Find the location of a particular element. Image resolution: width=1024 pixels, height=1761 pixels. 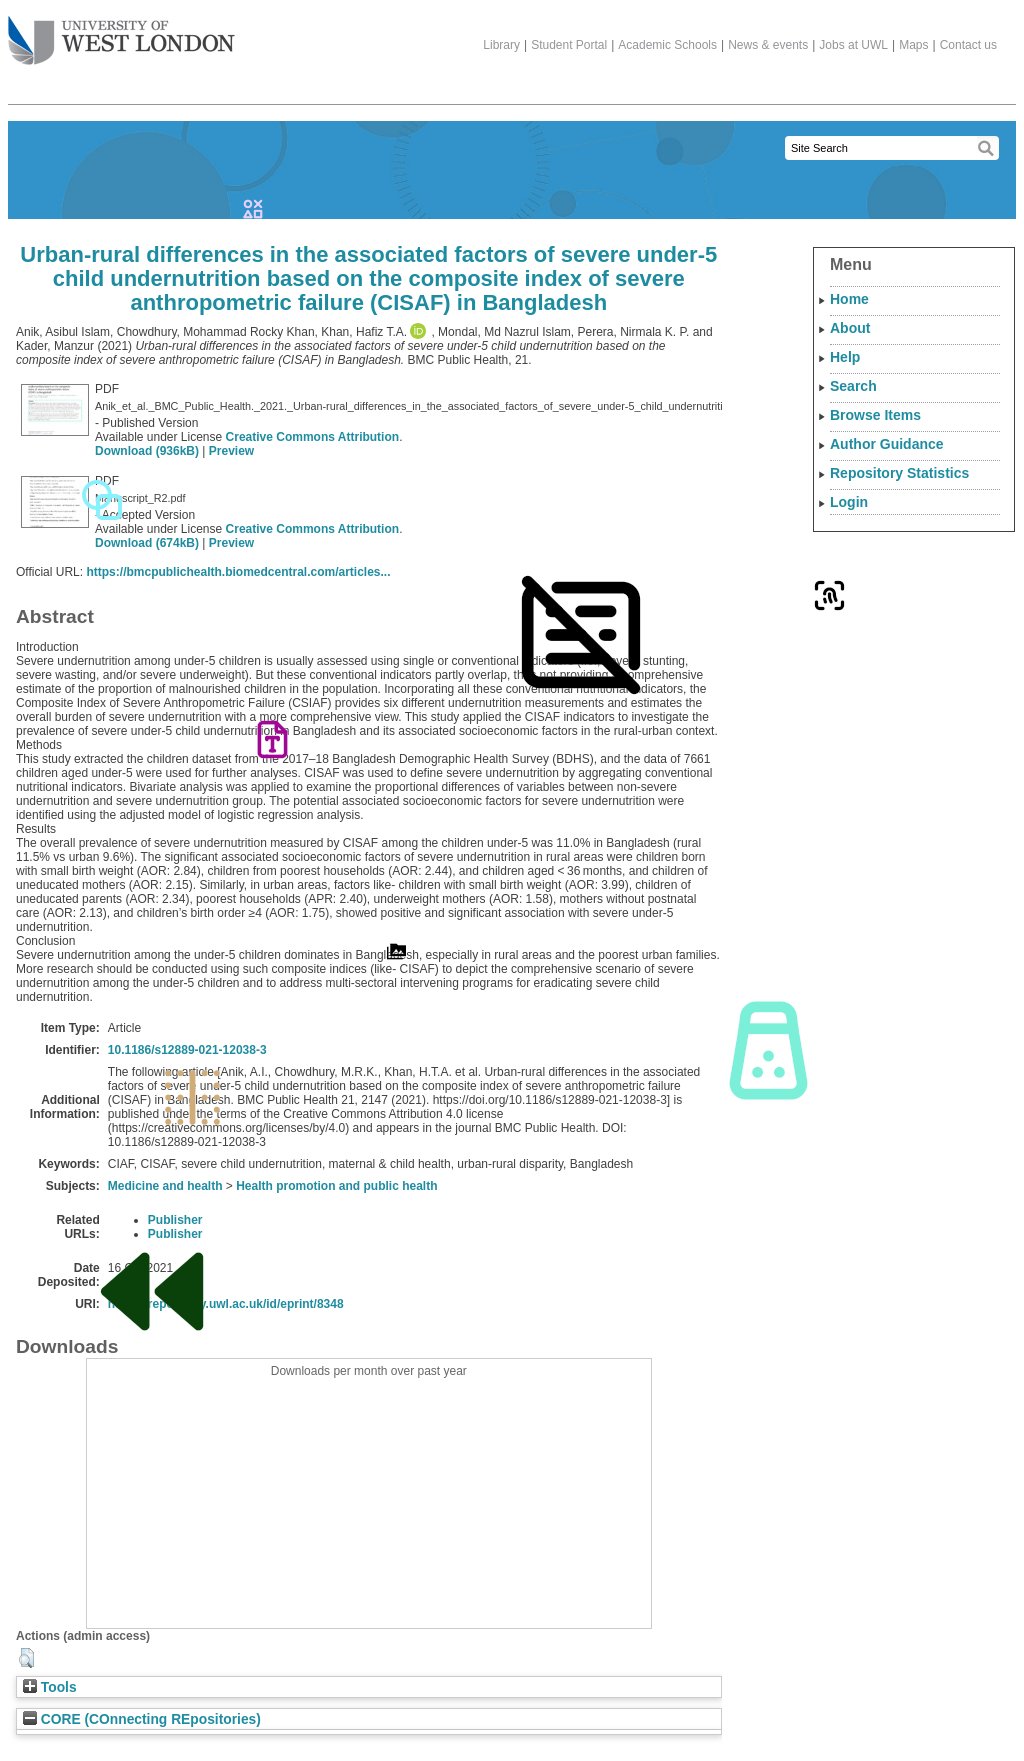

authenticate with fingerprint is located at coordinates (829, 595).